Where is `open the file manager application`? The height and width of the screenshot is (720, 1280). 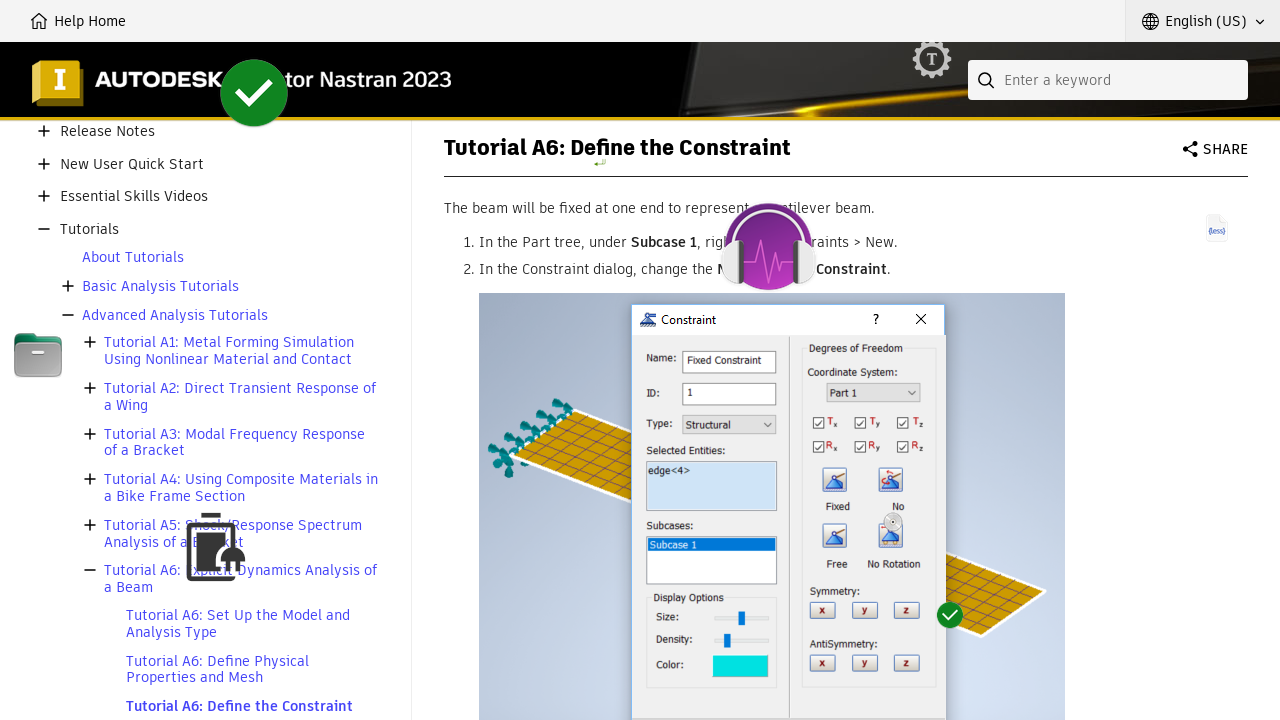 open the file manager application is located at coordinates (38, 355).